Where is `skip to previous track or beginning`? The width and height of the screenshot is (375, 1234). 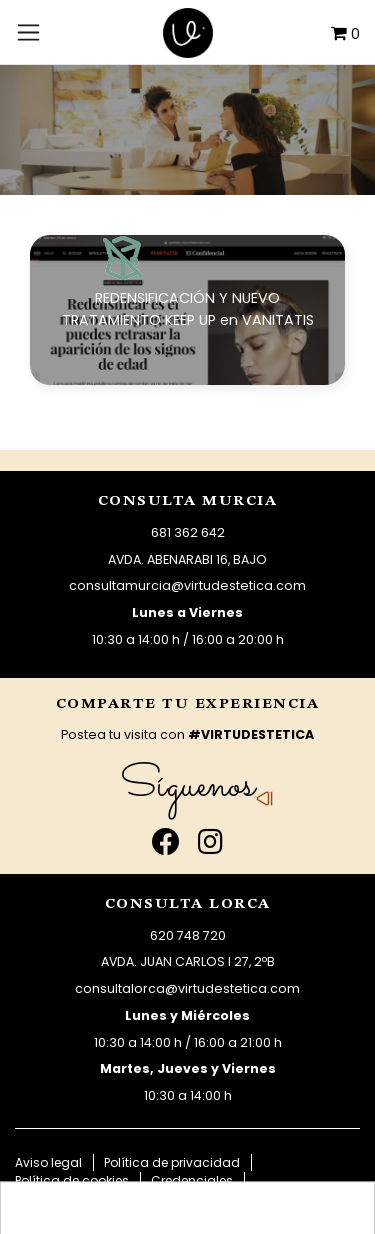
skip to previous track or beginning is located at coordinates (264, 798).